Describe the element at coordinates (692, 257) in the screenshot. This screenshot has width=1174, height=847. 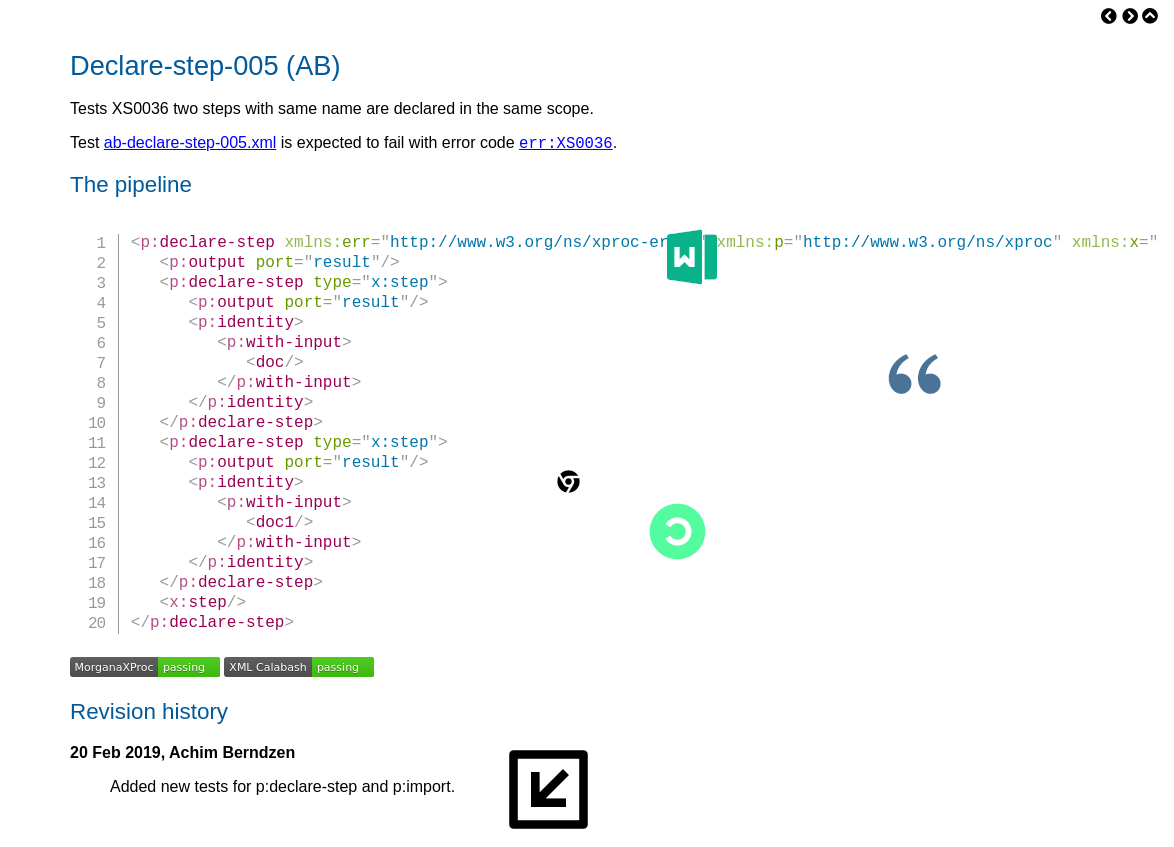
I see `open a Microsoft Word document` at that location.